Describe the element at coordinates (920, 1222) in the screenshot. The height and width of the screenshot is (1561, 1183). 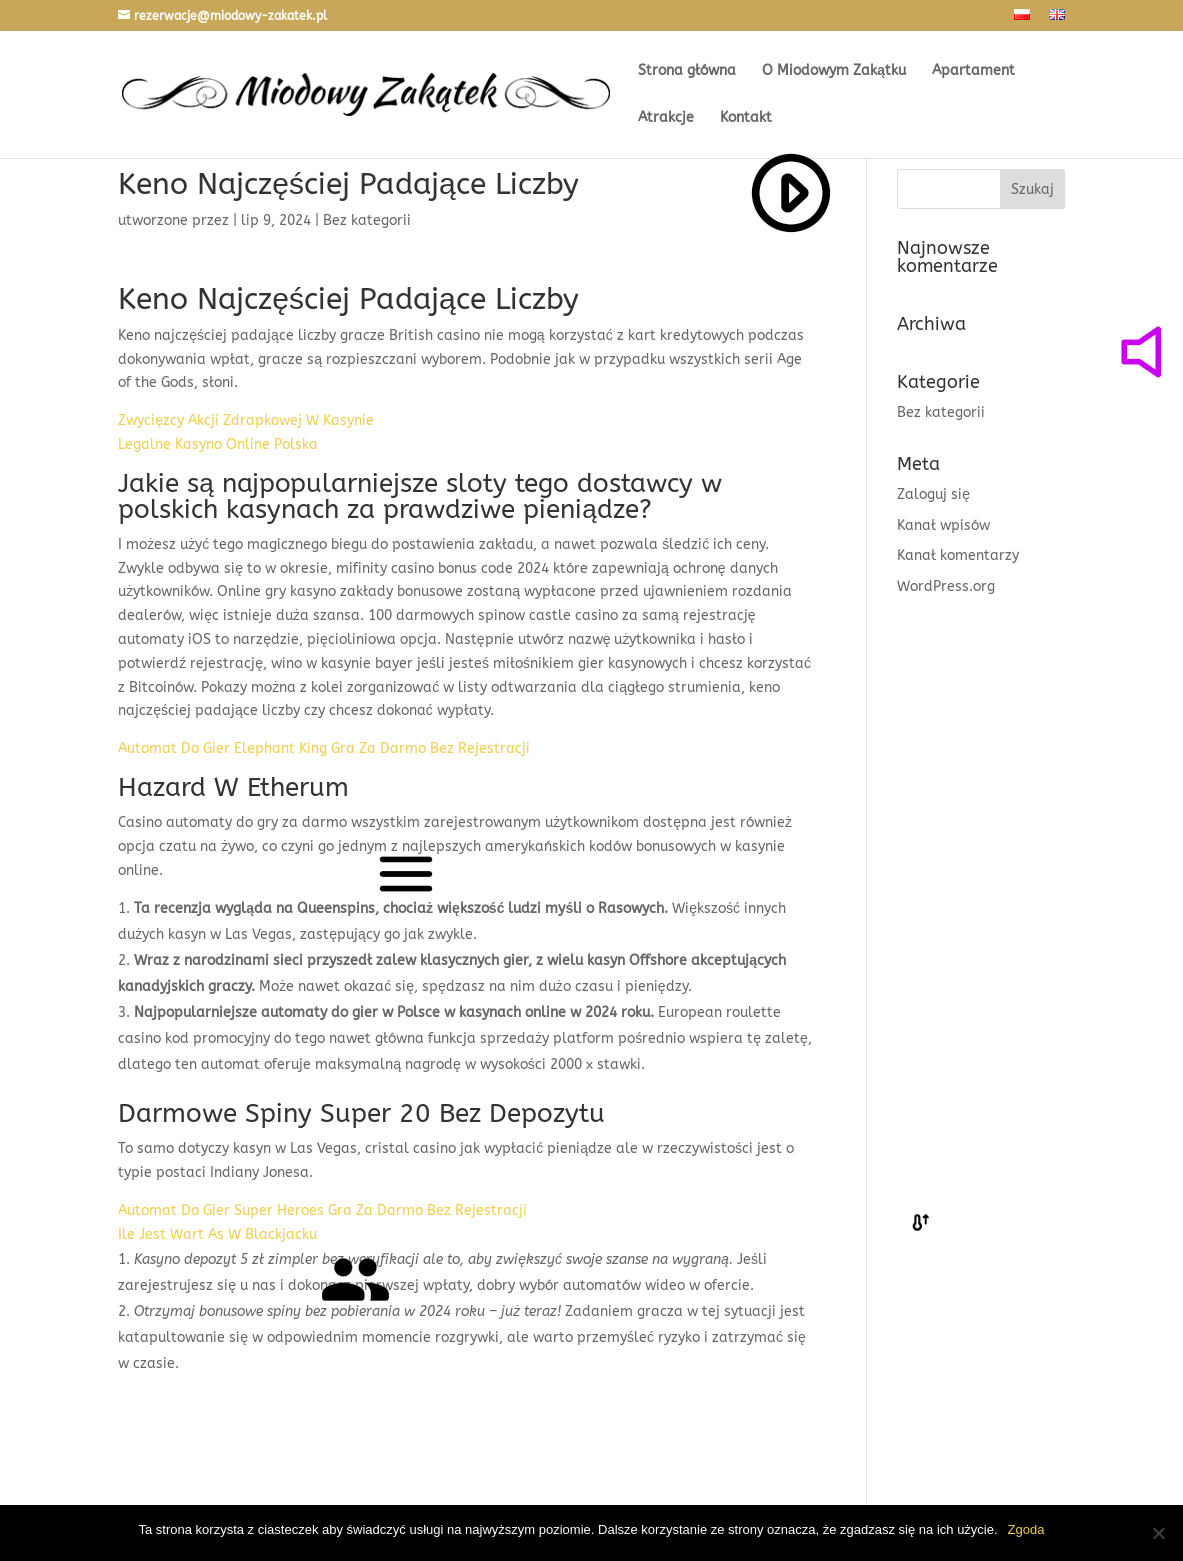
I see `indicates rising temperature` at that location.